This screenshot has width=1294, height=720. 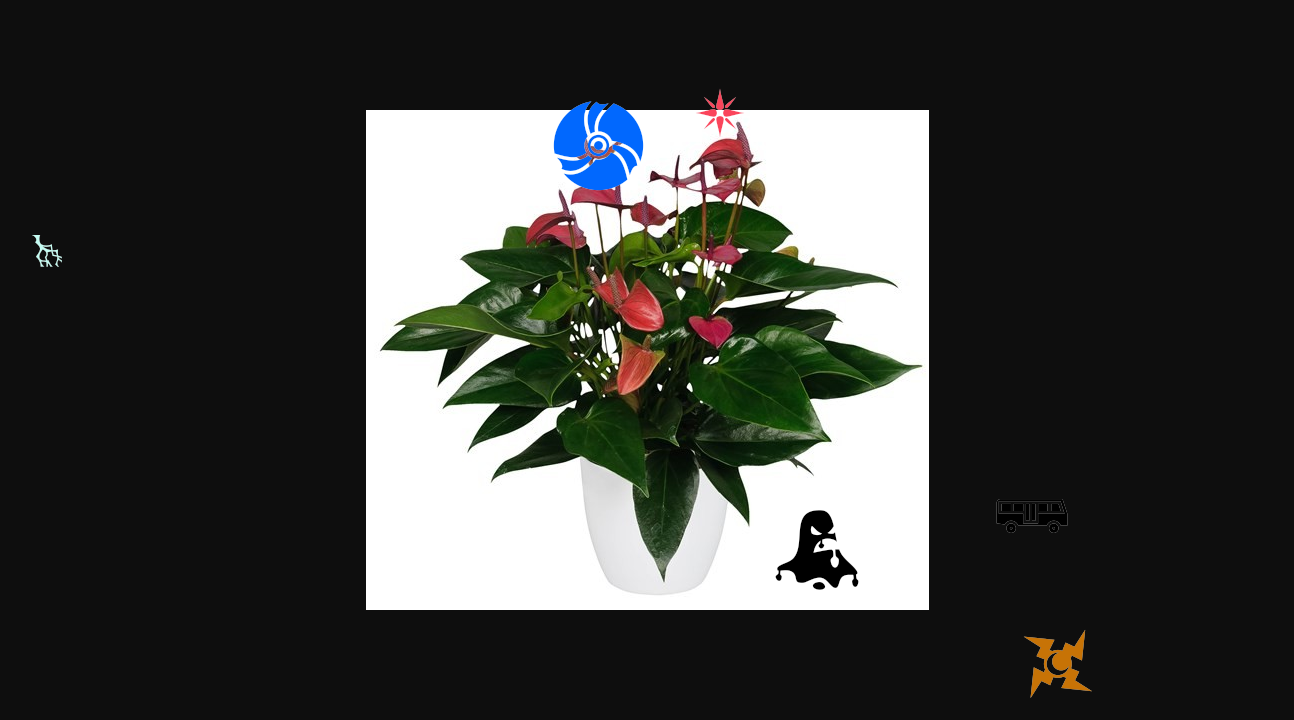 What do you see at coordinates (598, 145) in the screenshot?
I see `activate morph ball transformation` at bounding box center [598, 145].